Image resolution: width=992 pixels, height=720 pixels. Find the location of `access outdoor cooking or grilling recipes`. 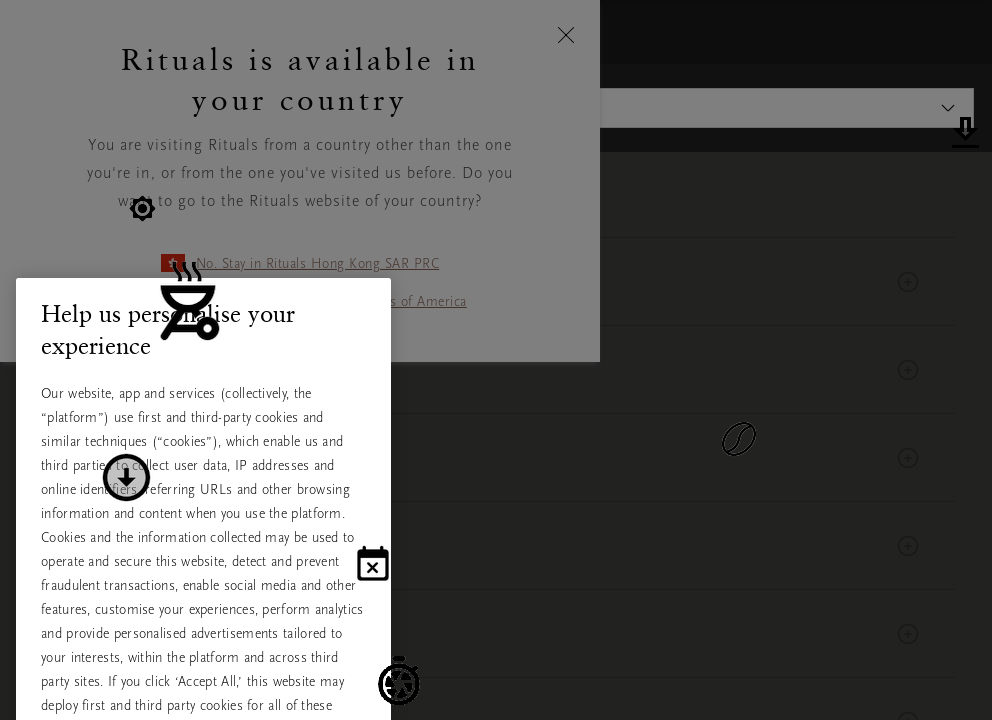

access outdoor cooking or grilling recipes is located at coordinates (188, 301).